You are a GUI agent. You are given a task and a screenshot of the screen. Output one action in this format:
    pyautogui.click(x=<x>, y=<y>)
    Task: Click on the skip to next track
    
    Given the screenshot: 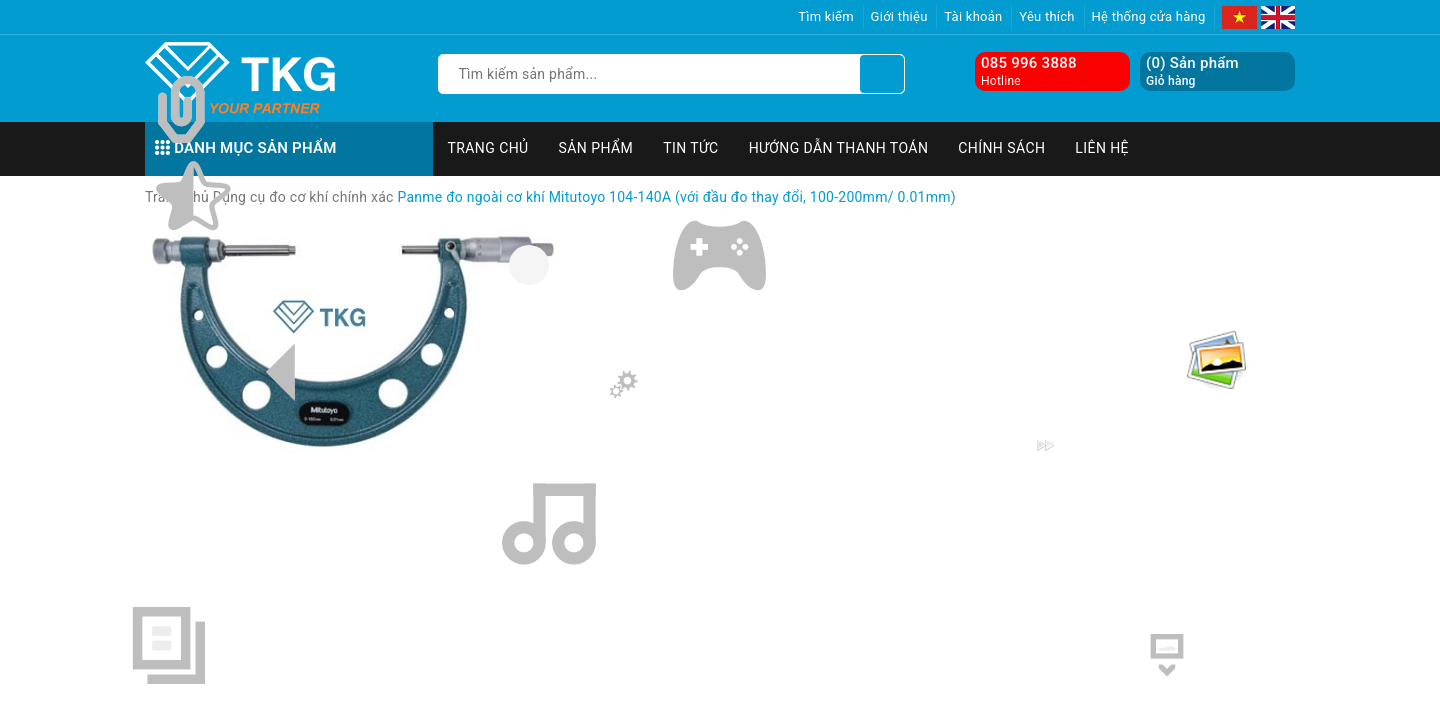 What is the action you would take?
    pyautogui.click(x=1045, y=445)
    